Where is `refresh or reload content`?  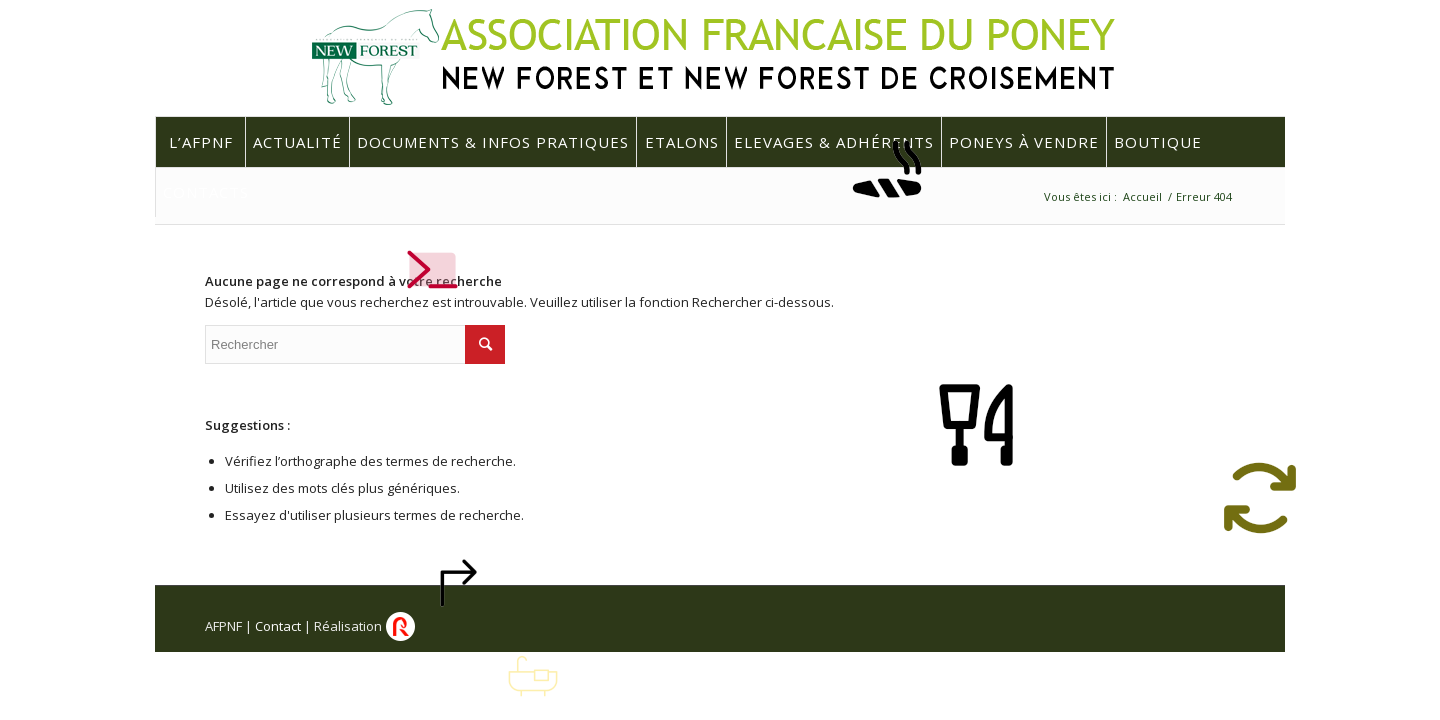
refresh or reload content is located at coordinates (1260, 498).